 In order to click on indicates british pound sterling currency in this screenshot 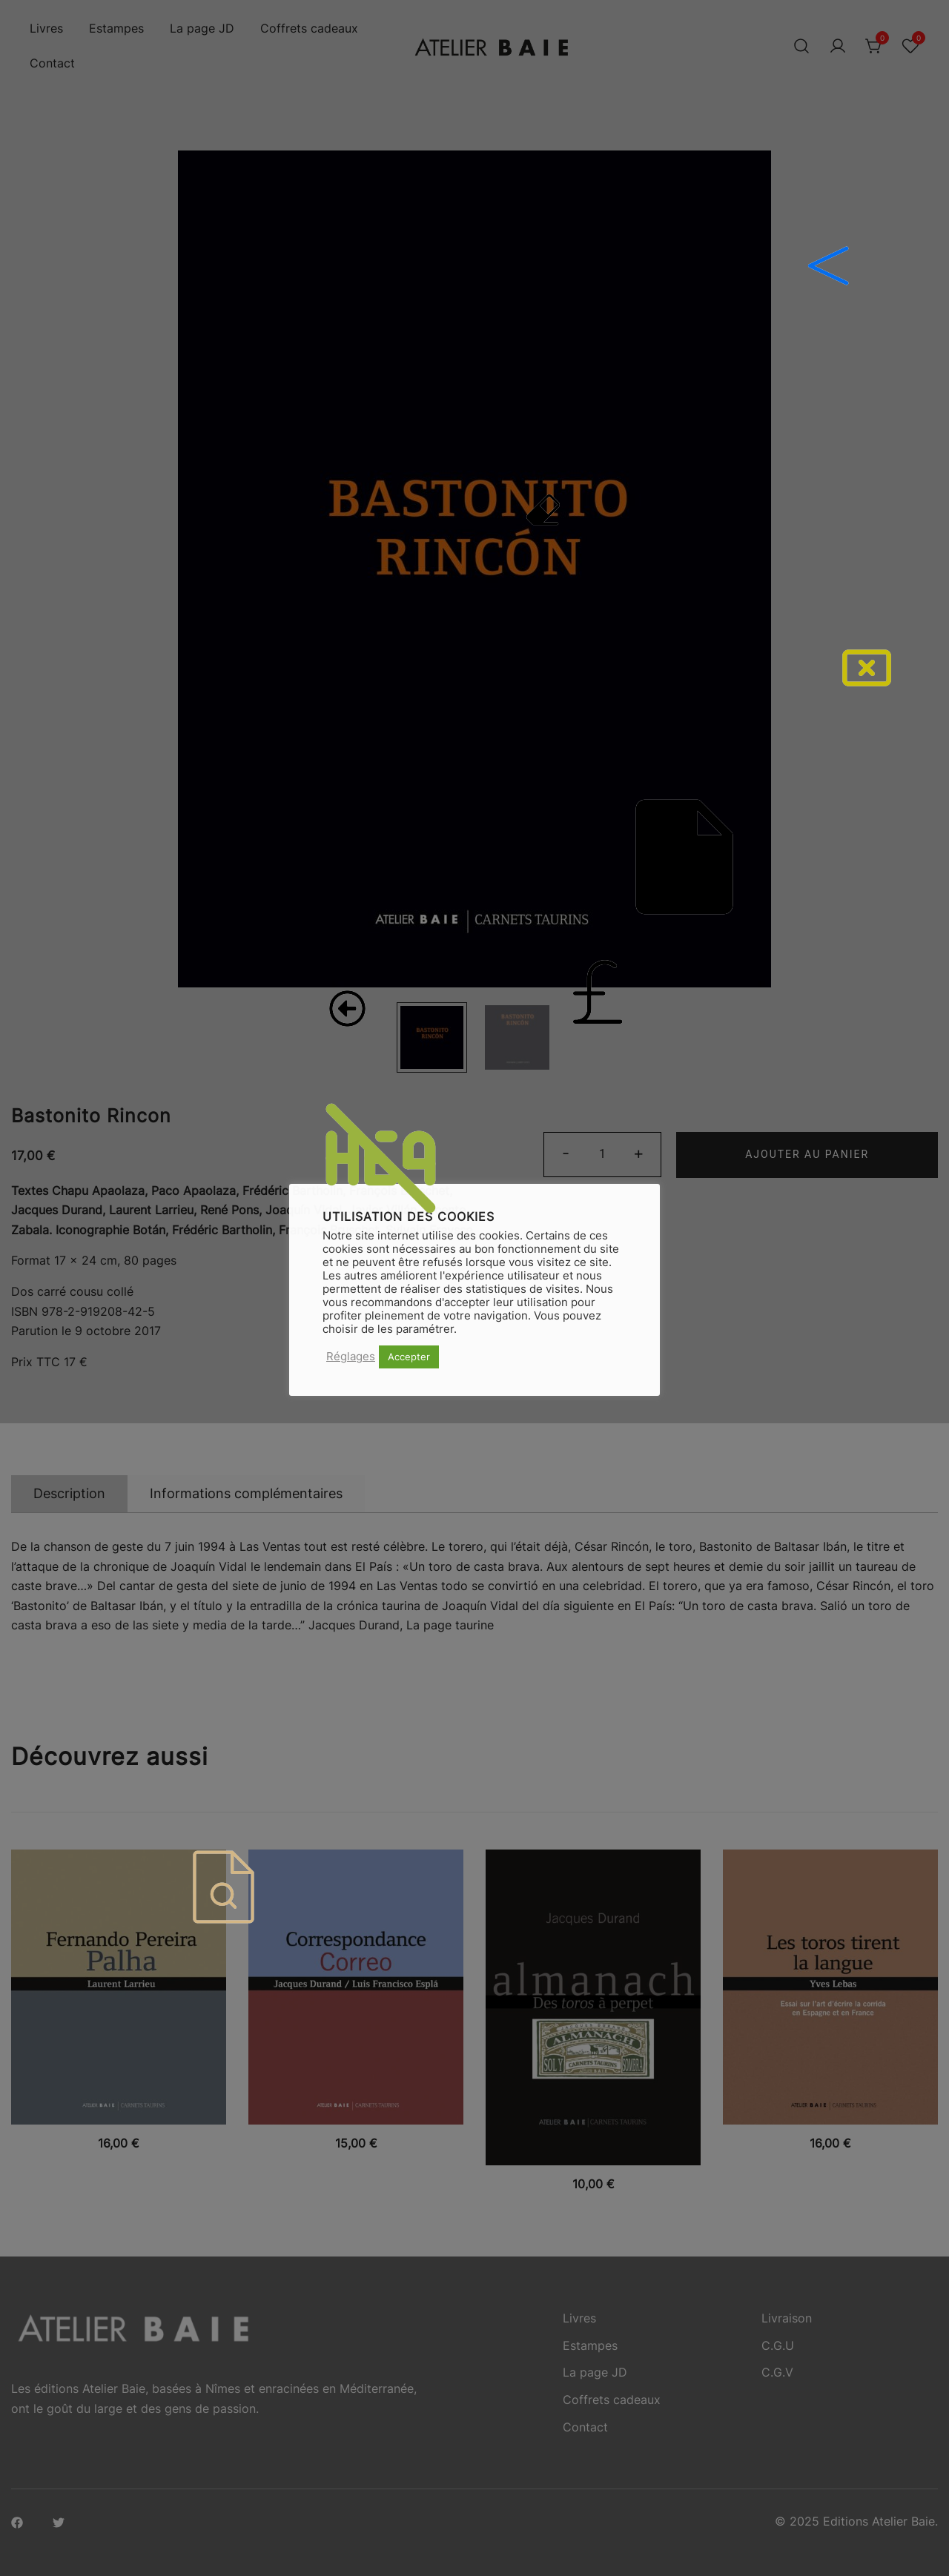, I will do `click(601, 993)`.